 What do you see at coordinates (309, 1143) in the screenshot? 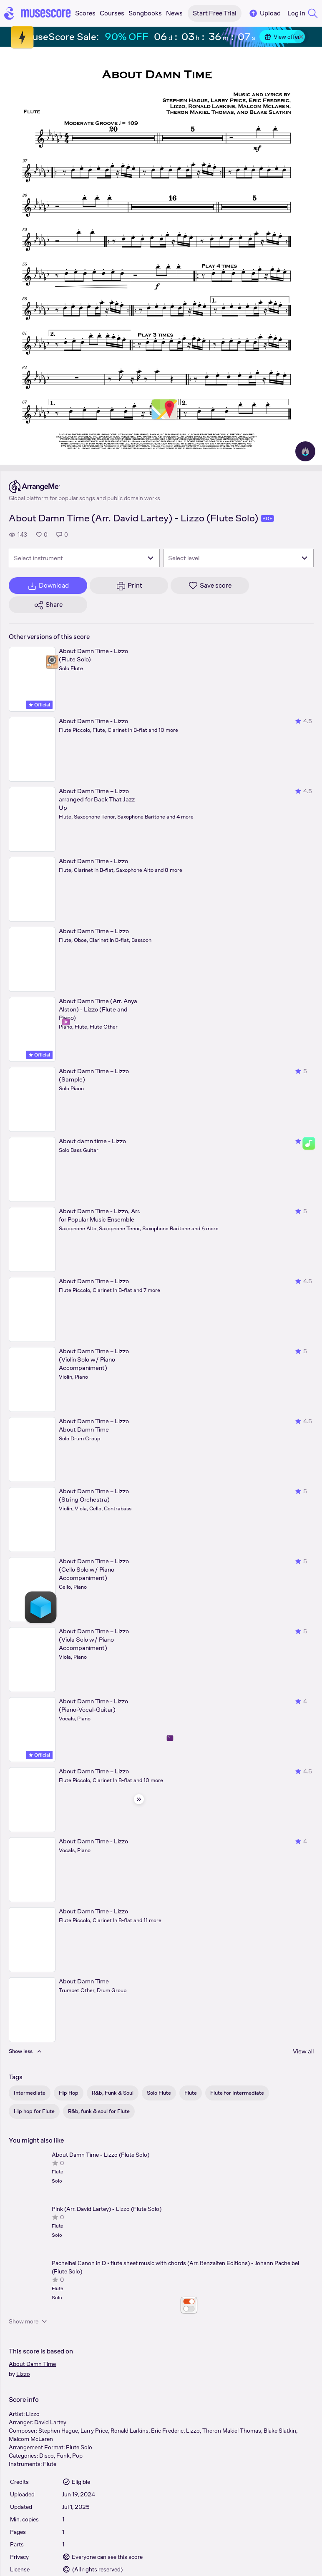
I see `open juk music player app` at bounding box center [309, 1143].